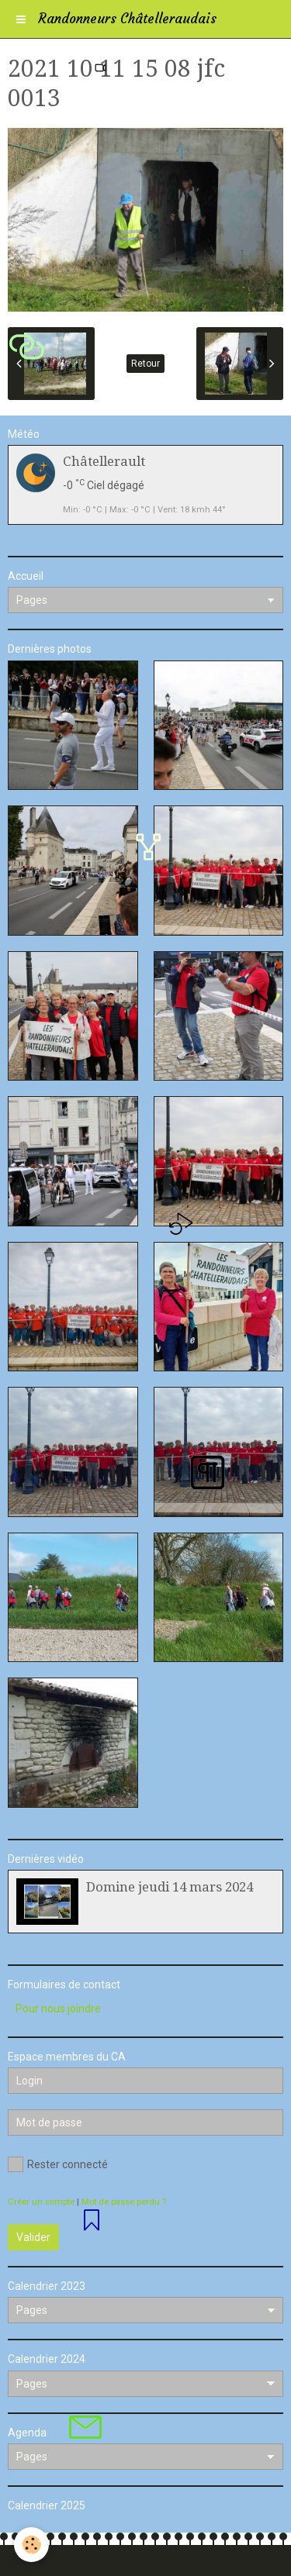  Describe the element at coordinates (26, 347) in the screenshot. I see `insert or create a hyperlink` at that location.